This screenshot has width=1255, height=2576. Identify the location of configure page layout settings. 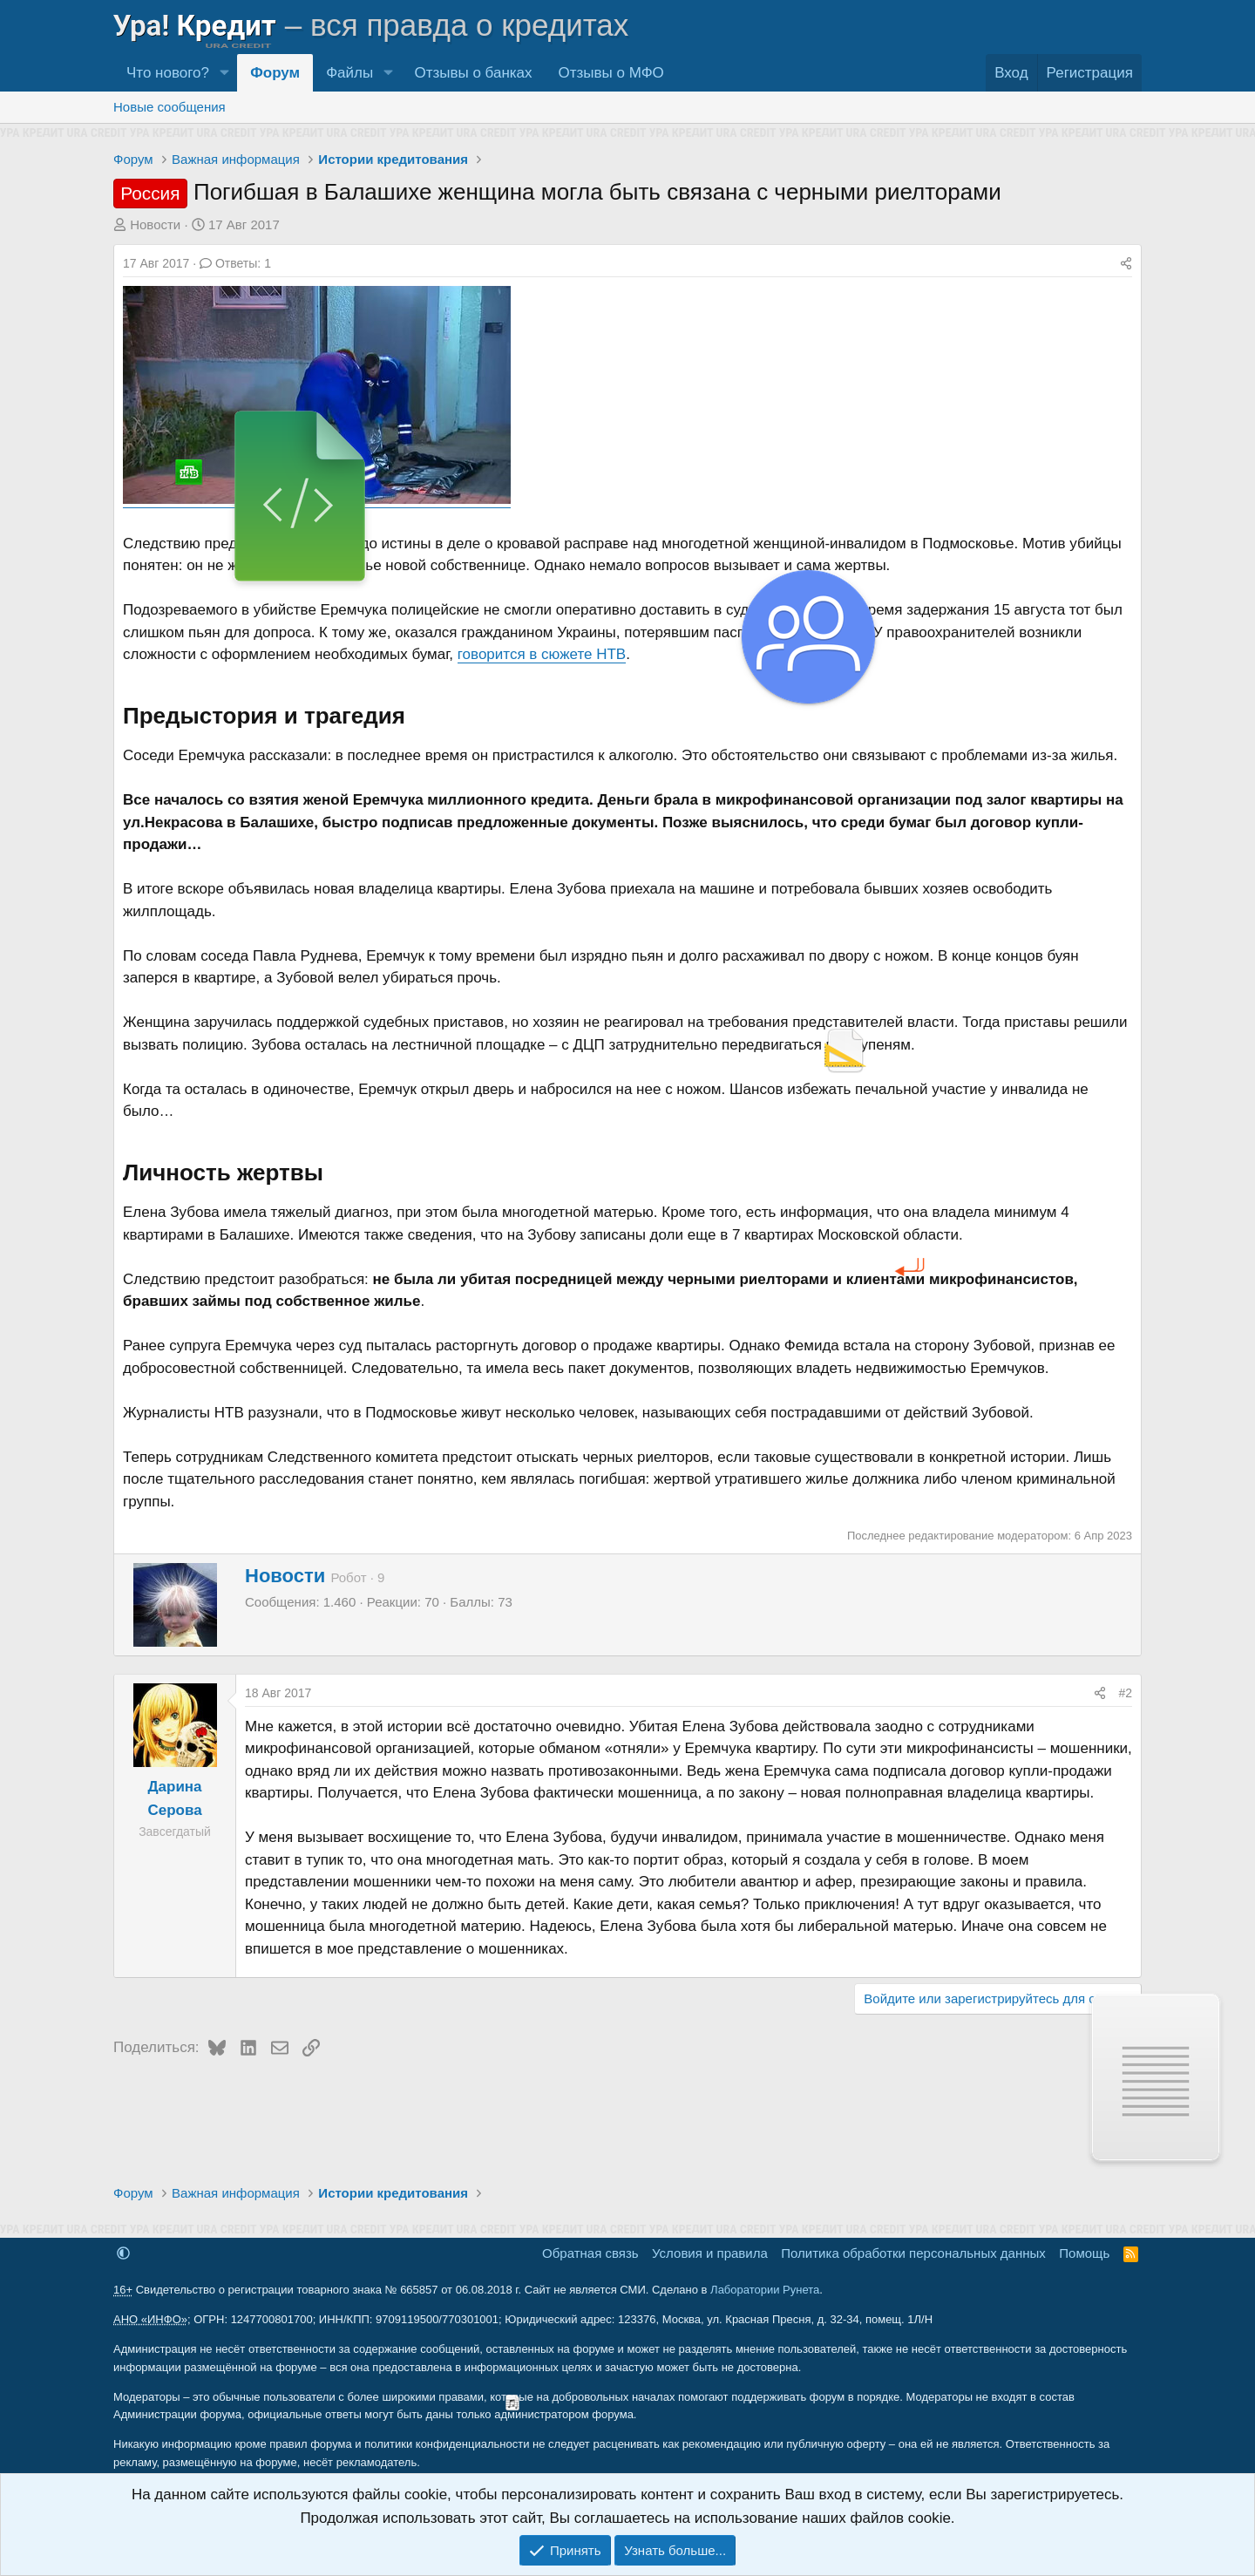
(845, 1050).